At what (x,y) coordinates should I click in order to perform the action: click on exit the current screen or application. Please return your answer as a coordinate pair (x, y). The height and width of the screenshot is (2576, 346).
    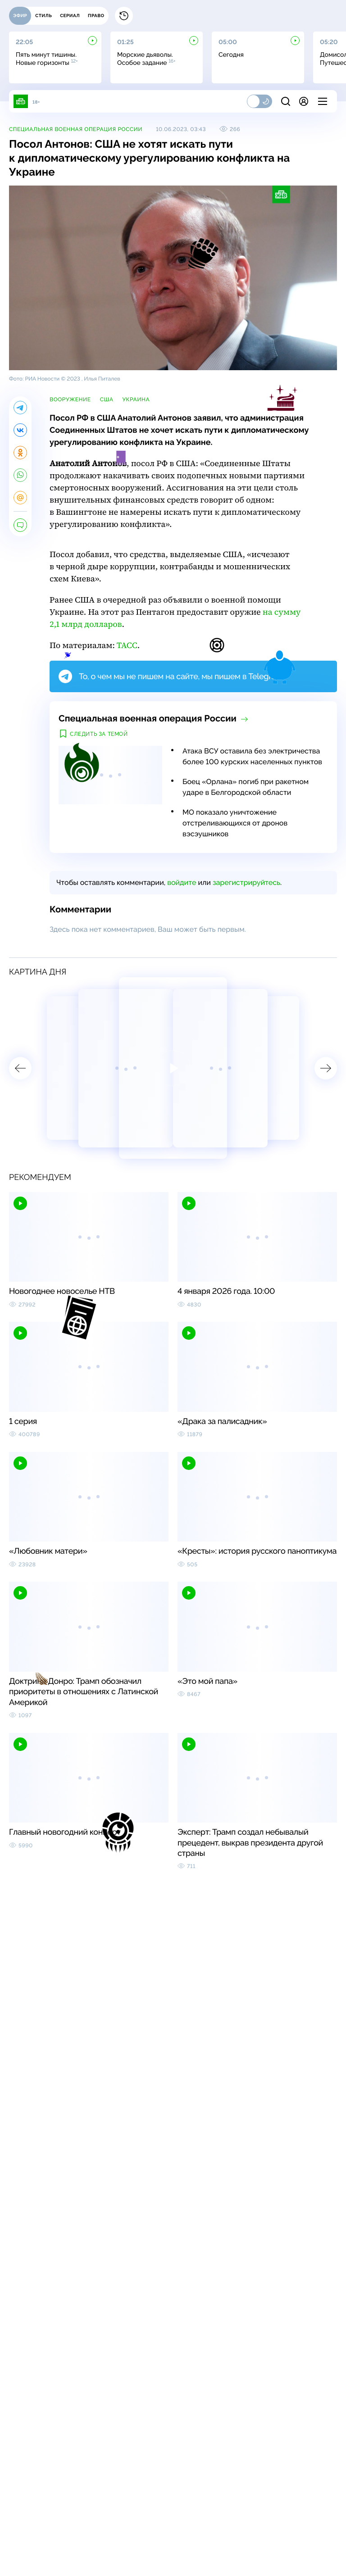
    Looking at the image, I should click on (121, 457).